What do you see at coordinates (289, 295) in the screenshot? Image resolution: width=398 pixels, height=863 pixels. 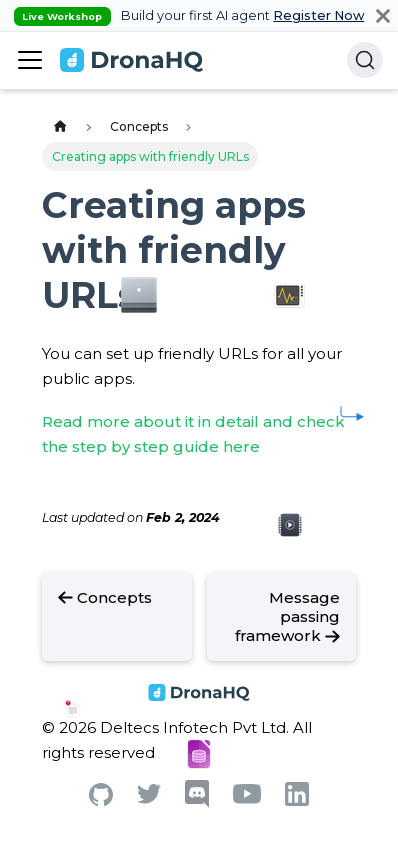 I see `open system monitor to view resource usage` at bounding box center [289, 295].